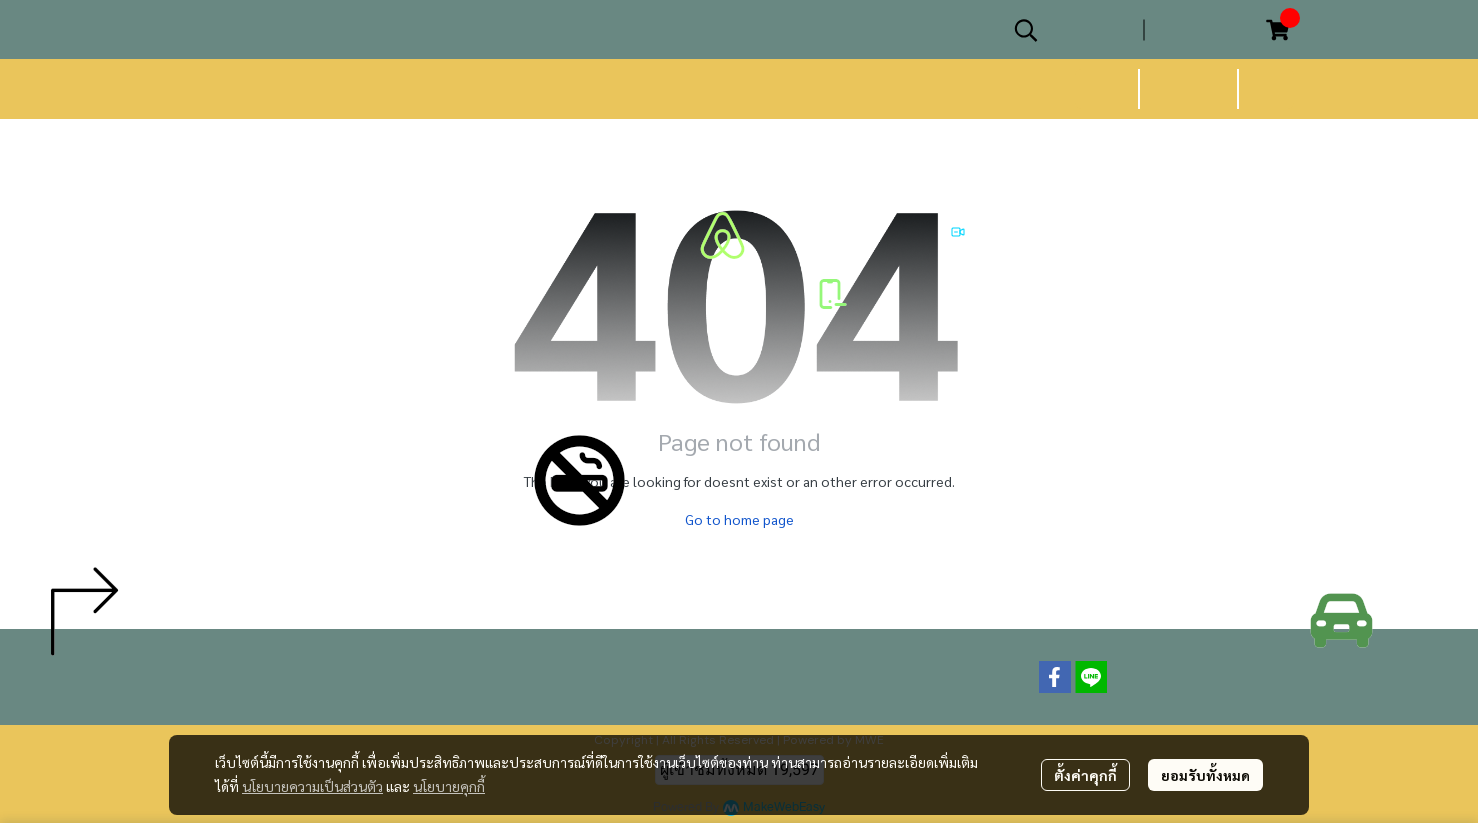 The width and height of the screenshot is (1478, 823). I want to click on indicates a no smoking zone or area, so click(579, 480).